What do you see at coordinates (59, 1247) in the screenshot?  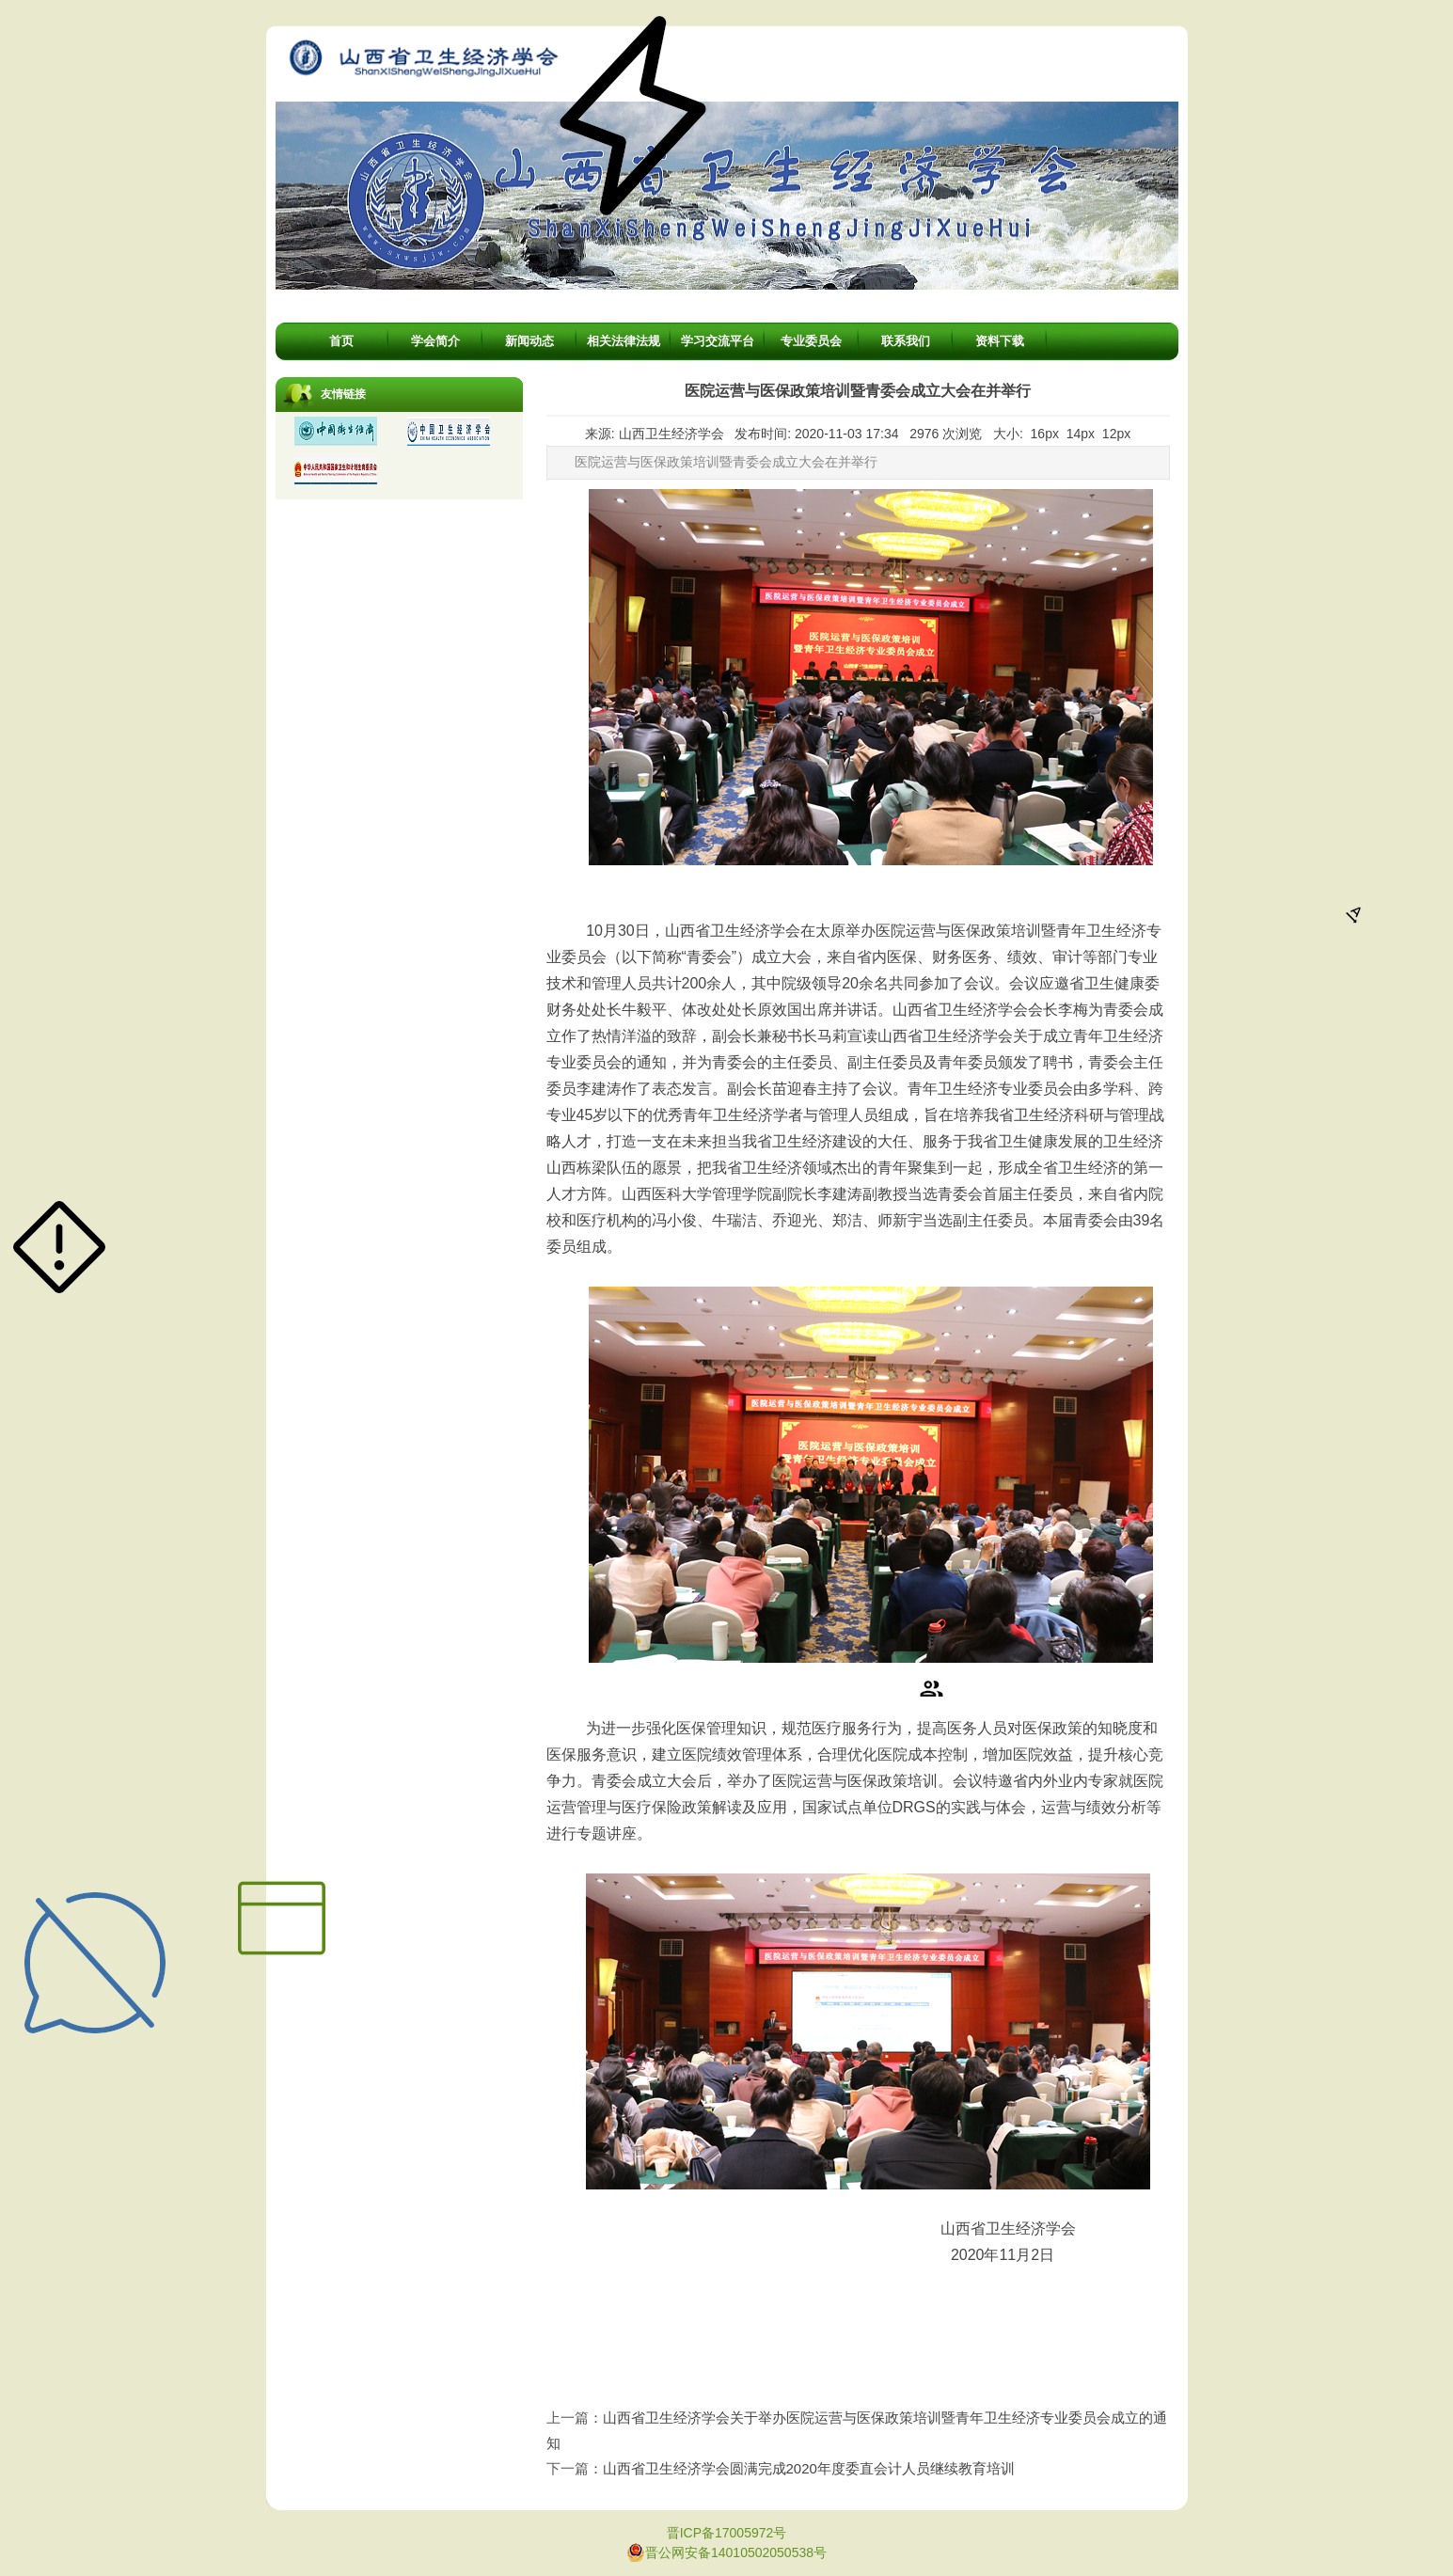 I see `indicates a warning or caution state` at bounding box center [59, 1247].